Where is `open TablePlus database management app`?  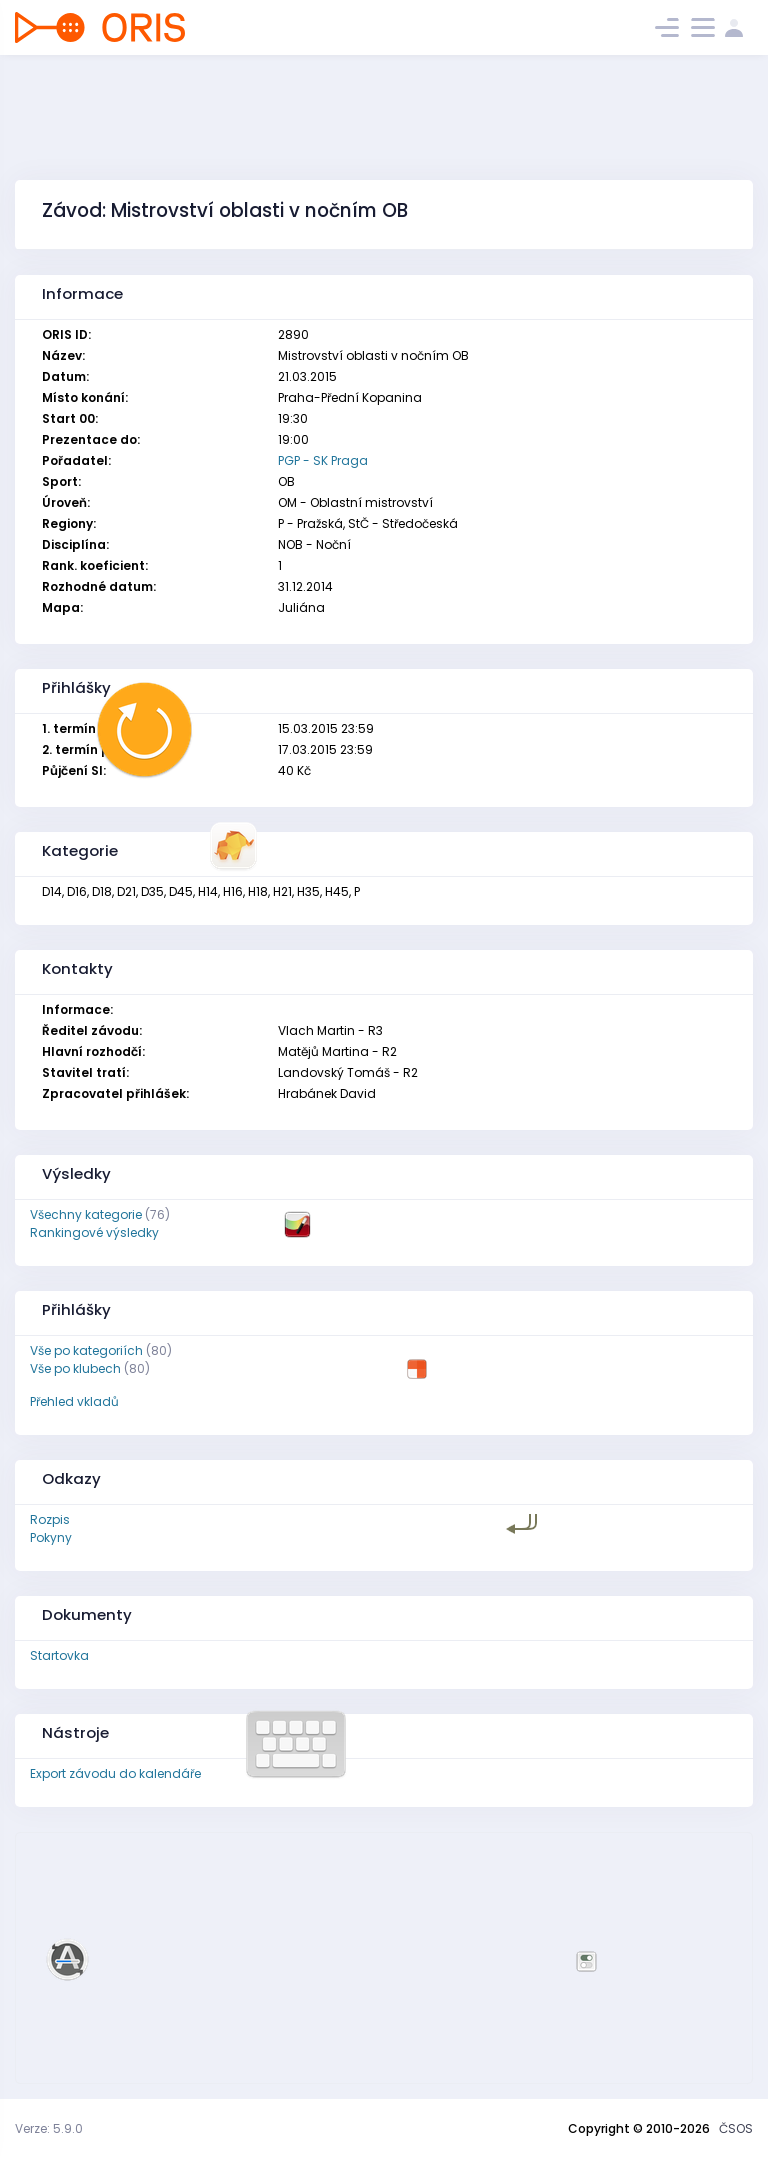 open TablePlus database management app is located at coordinates (233, 845).